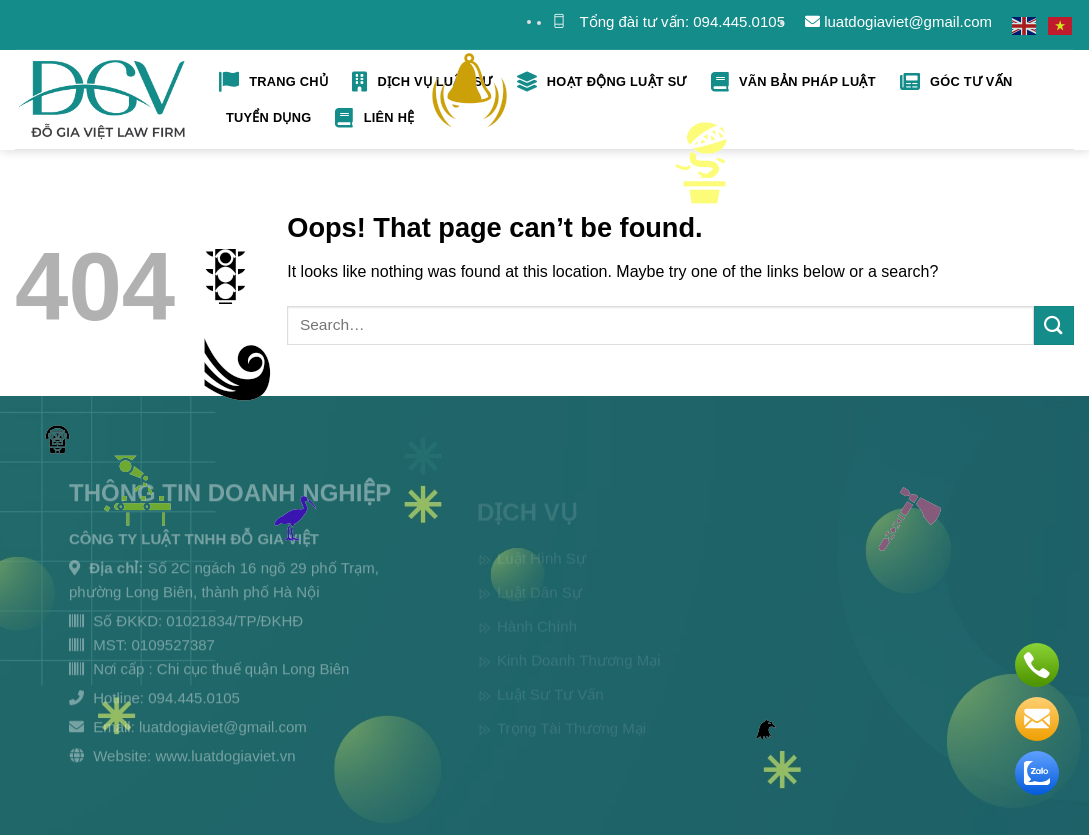 Image resolution: width=1089 pixels, height=835 pixels. I want to click on represents a carnivorous plant item or creature in a game, so click(704, 162).